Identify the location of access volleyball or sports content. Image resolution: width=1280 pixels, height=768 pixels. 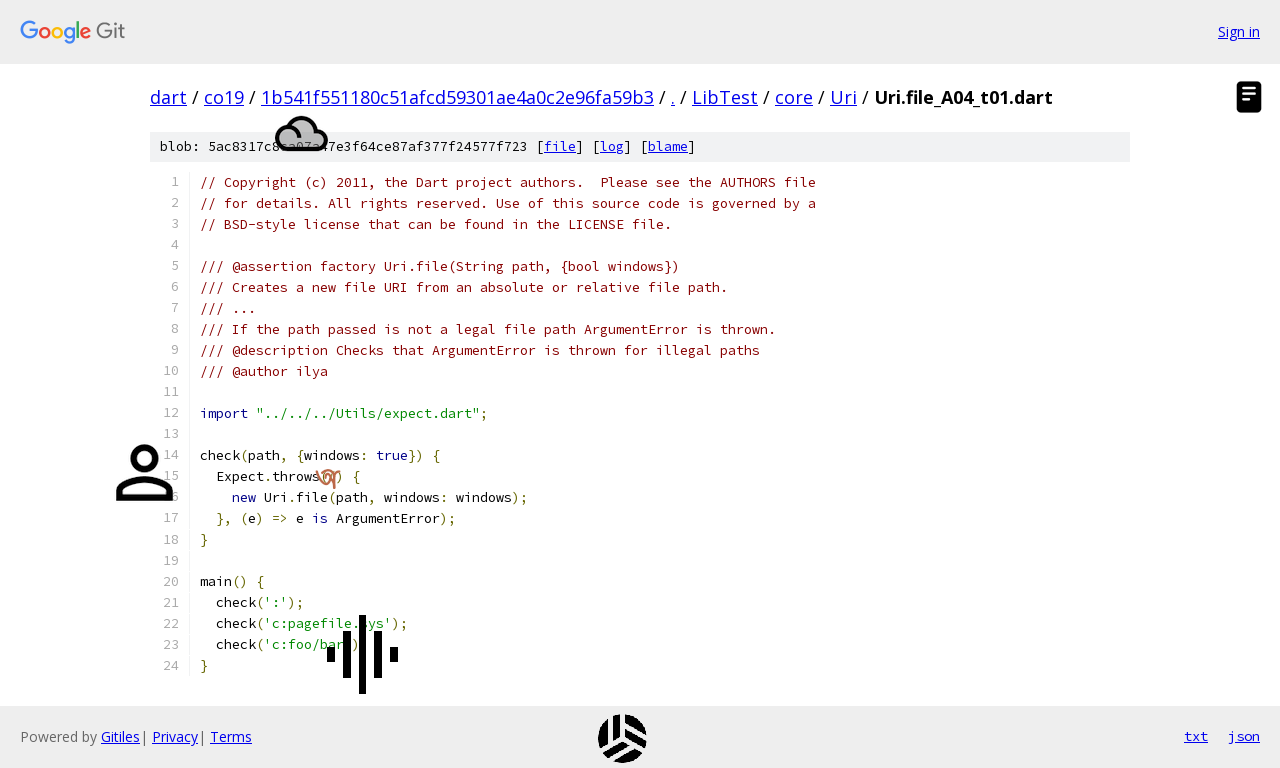
(622, 738).